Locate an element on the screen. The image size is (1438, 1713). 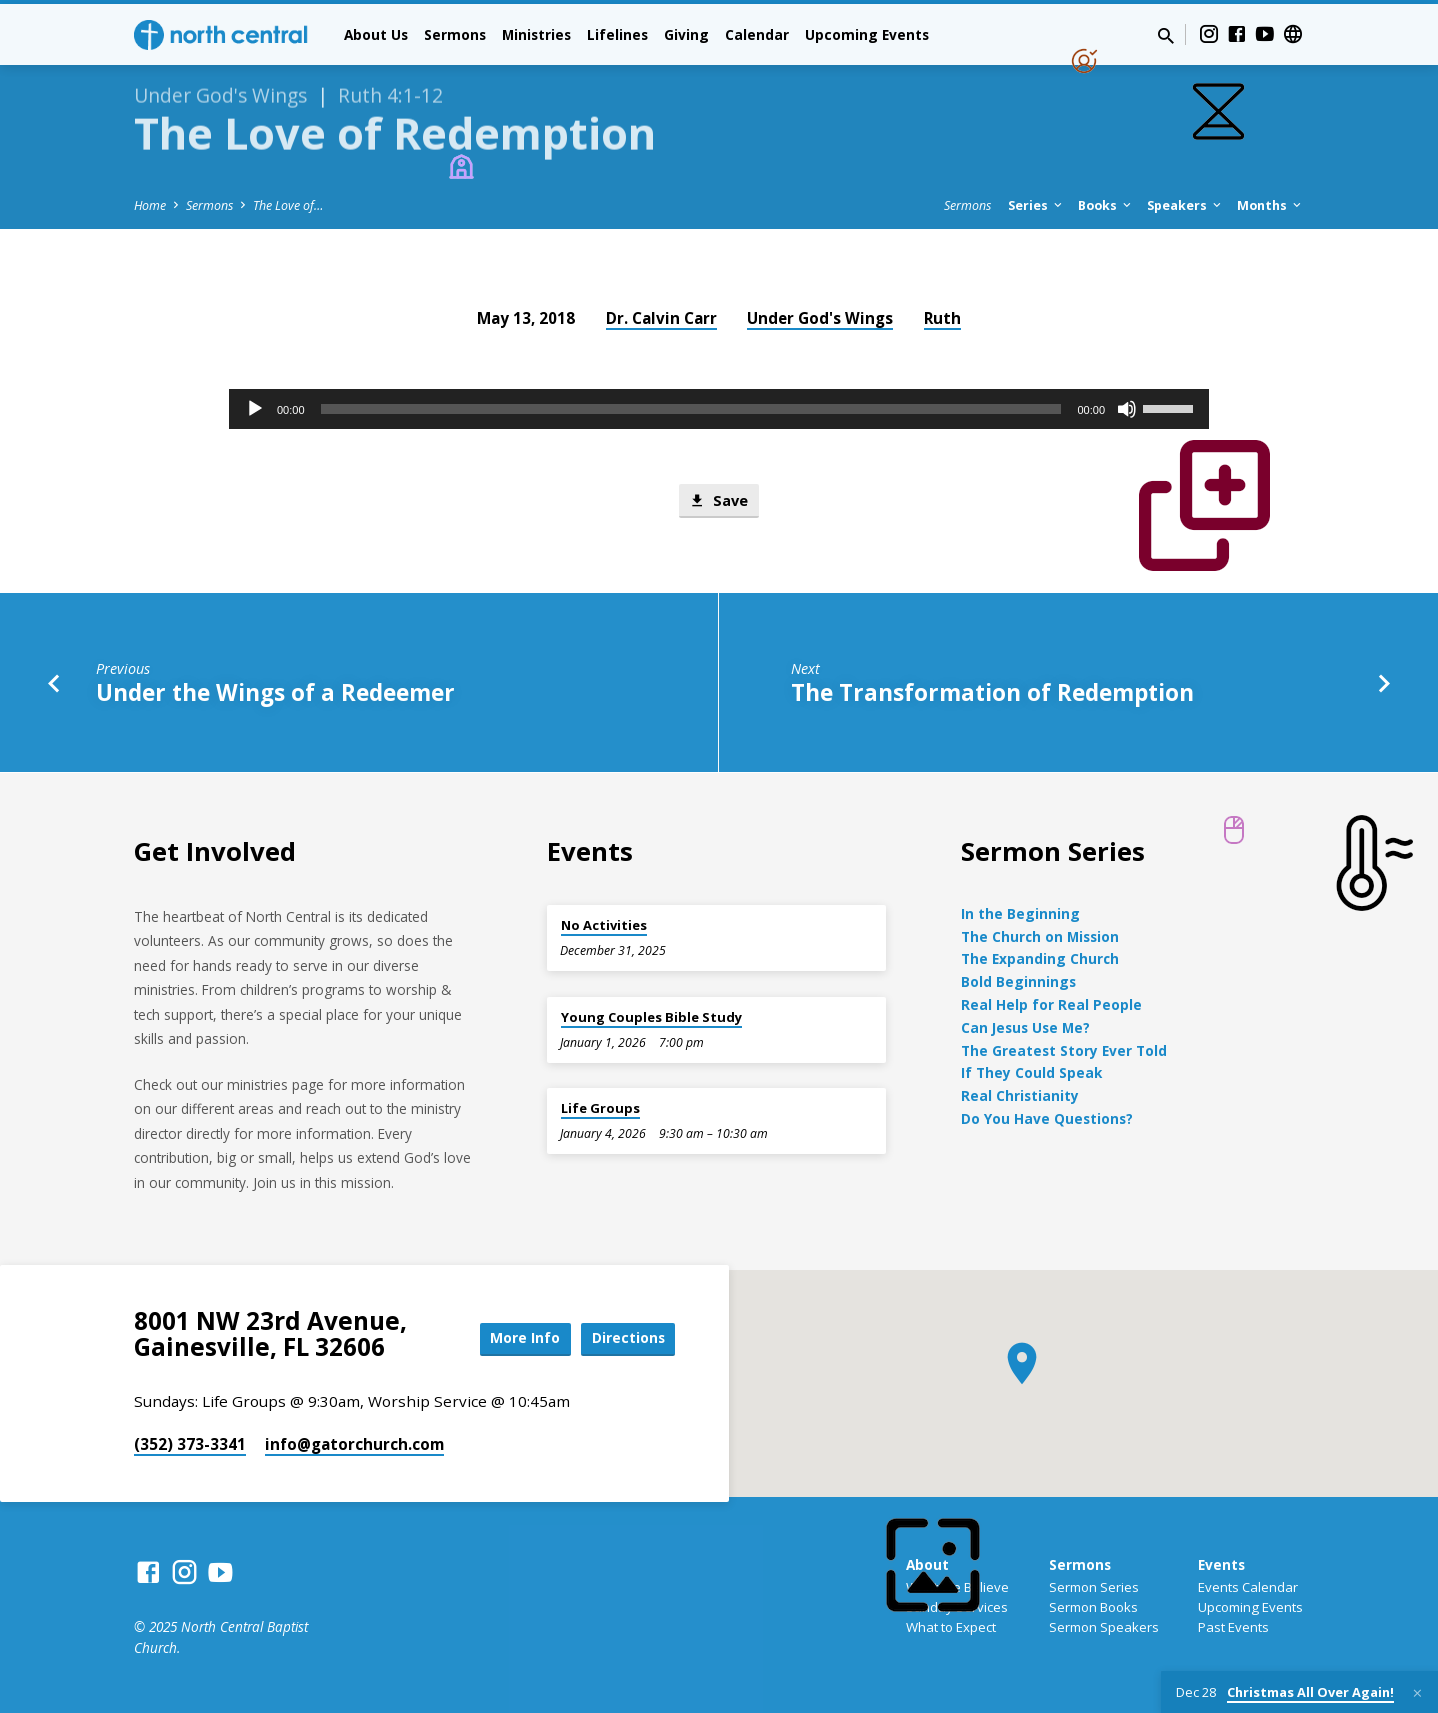
right-click to open context menu is located at coordinates (1234, 830).